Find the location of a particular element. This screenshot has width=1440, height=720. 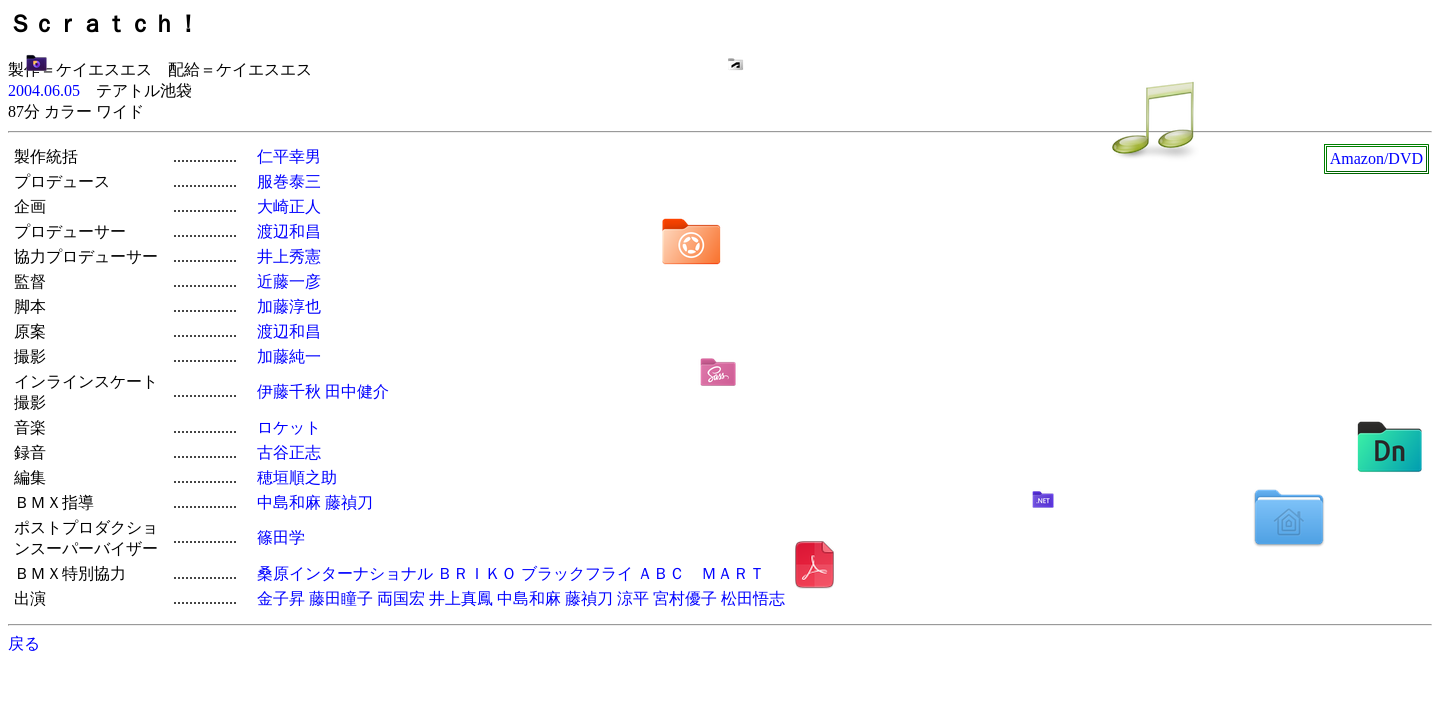

folder containing sass stylesheet files is located at coordinates (718, 373).